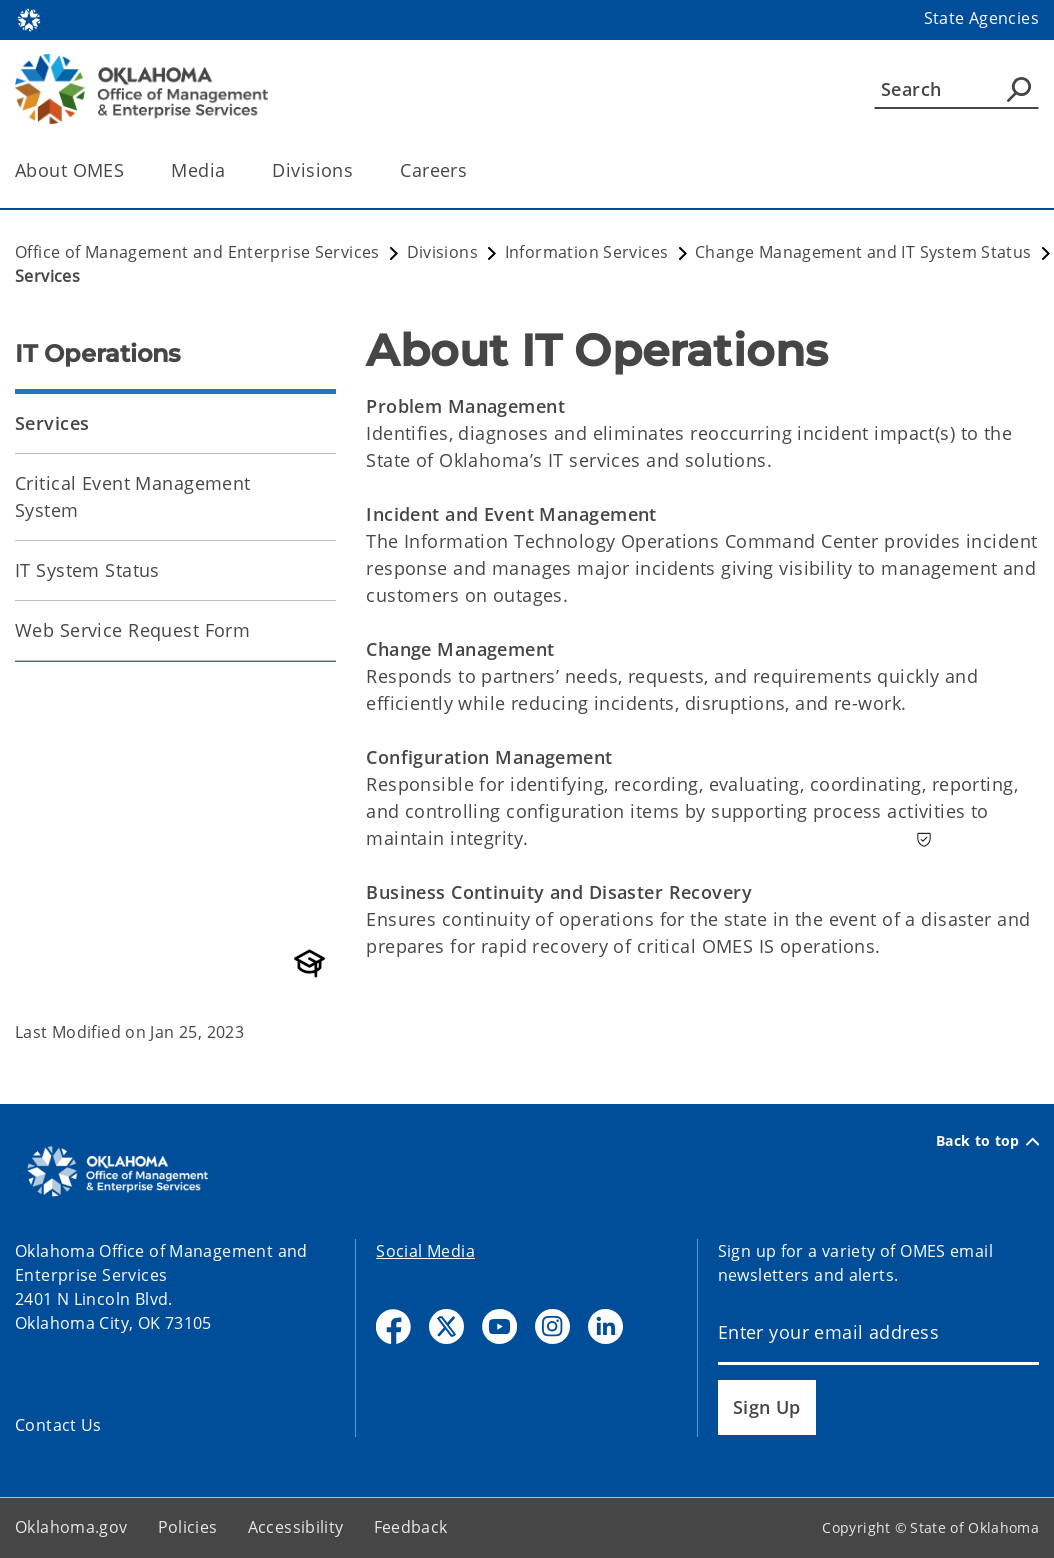  What do you see at coordinates (924, 839) in the screenshot?
I see `indicates verified or secure status` at bounding box center [924, 839].